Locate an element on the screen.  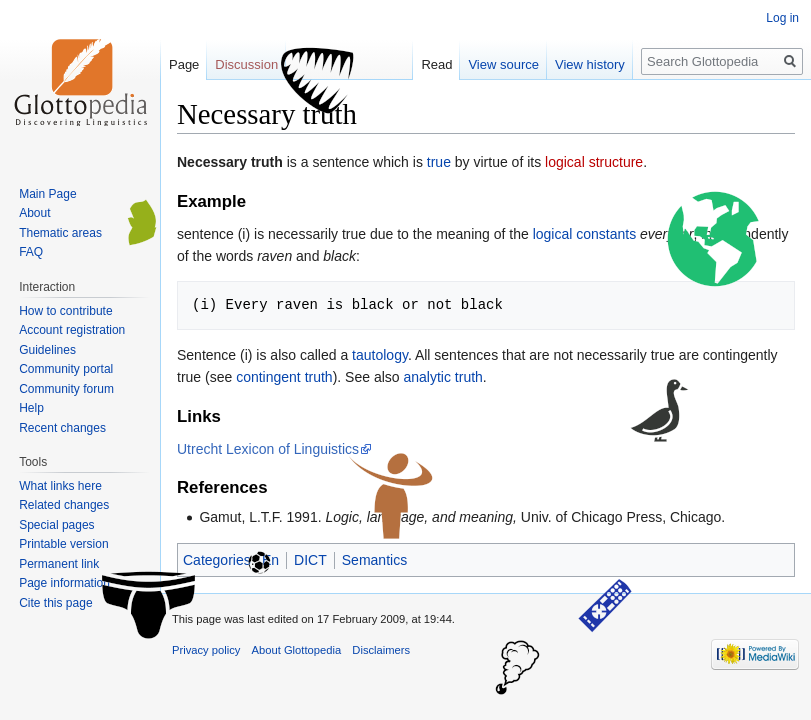
access soccer or football games is located at coordinates (259, 562).